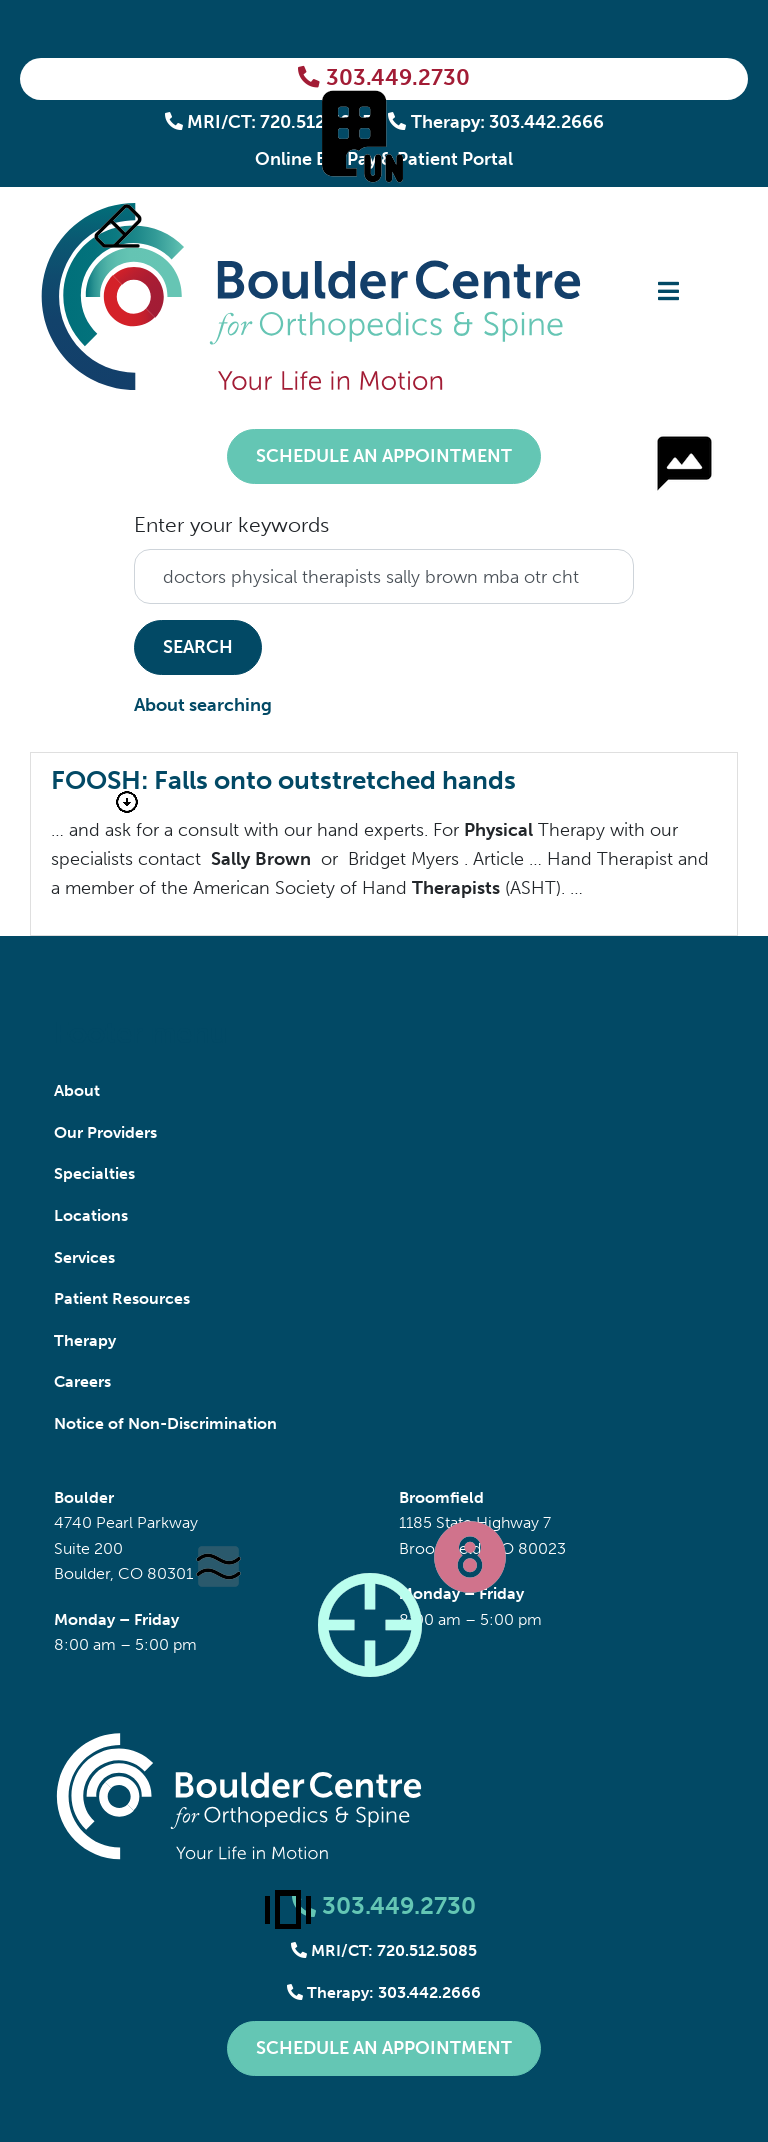  What do you see at coordinates (470, 1557) in the screenshot?
I see `indicates step 8 in a multi-step process` at bounding box center [470, 1557].